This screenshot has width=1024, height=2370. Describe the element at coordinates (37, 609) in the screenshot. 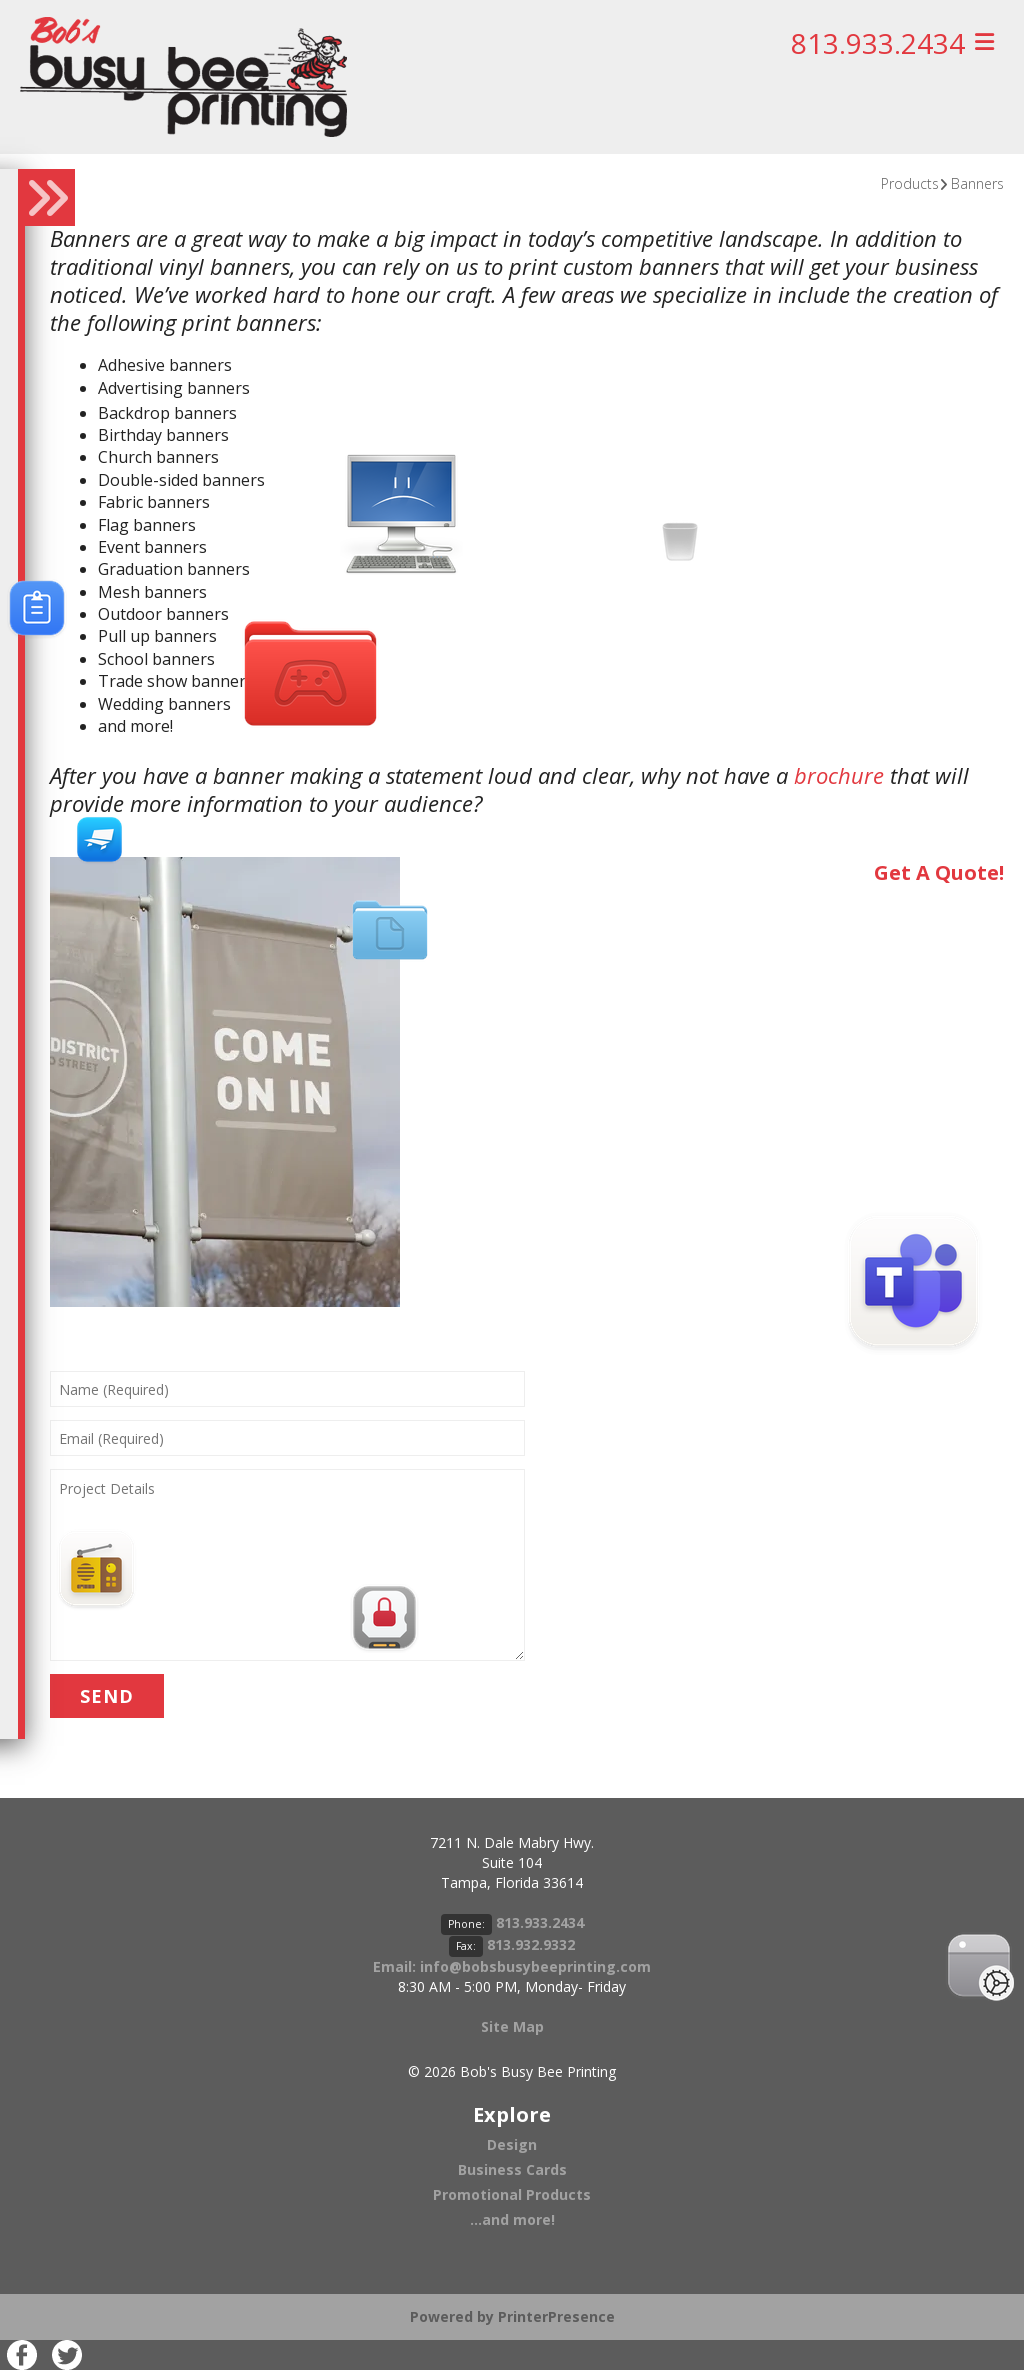

I see `access clipboard manager settings` at that location.